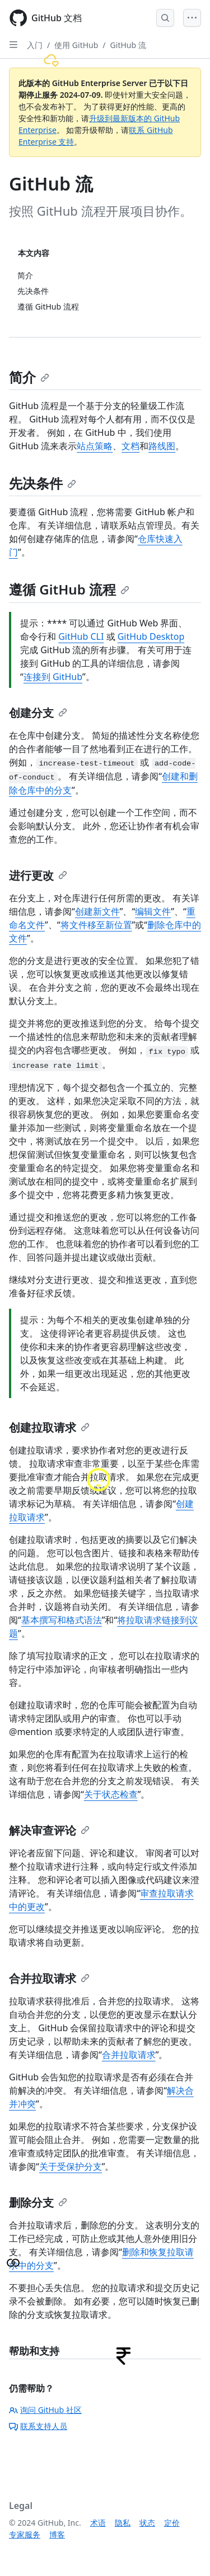 This screenshot has height=2576, width=210. Describe the element at coordinates (13, 2263) in the screenshot. I see `view connections or relationships between items` at that location.